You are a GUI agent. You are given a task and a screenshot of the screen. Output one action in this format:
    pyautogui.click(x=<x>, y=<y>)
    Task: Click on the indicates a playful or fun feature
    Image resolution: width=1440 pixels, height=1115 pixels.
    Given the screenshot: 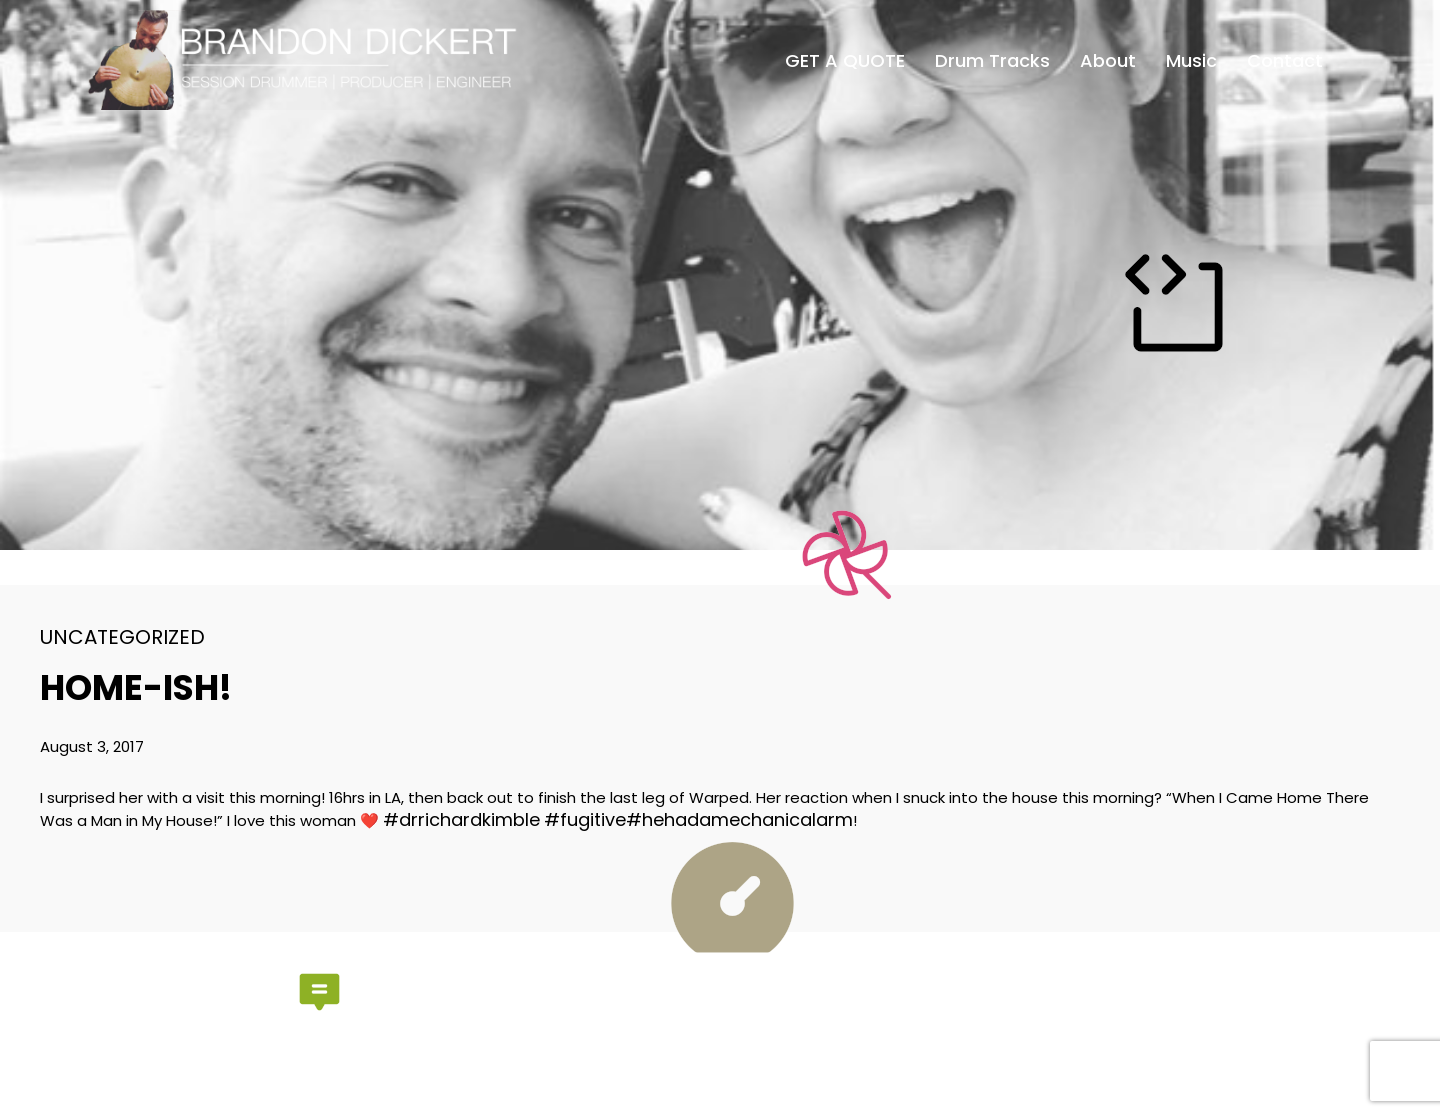 What is the action you would take?
    pyautogui.click(x=848, y=556)
    